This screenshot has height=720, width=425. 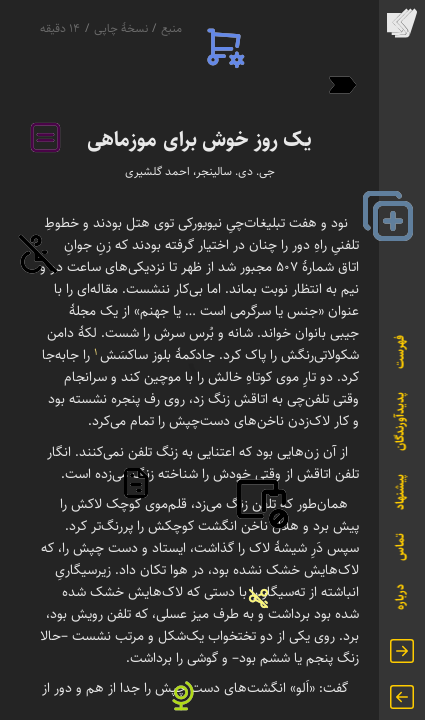 What do you see at coordinates (388, 216) in the screenshot?
I see `duplicate and add new item` at bounding box center [388, 216].